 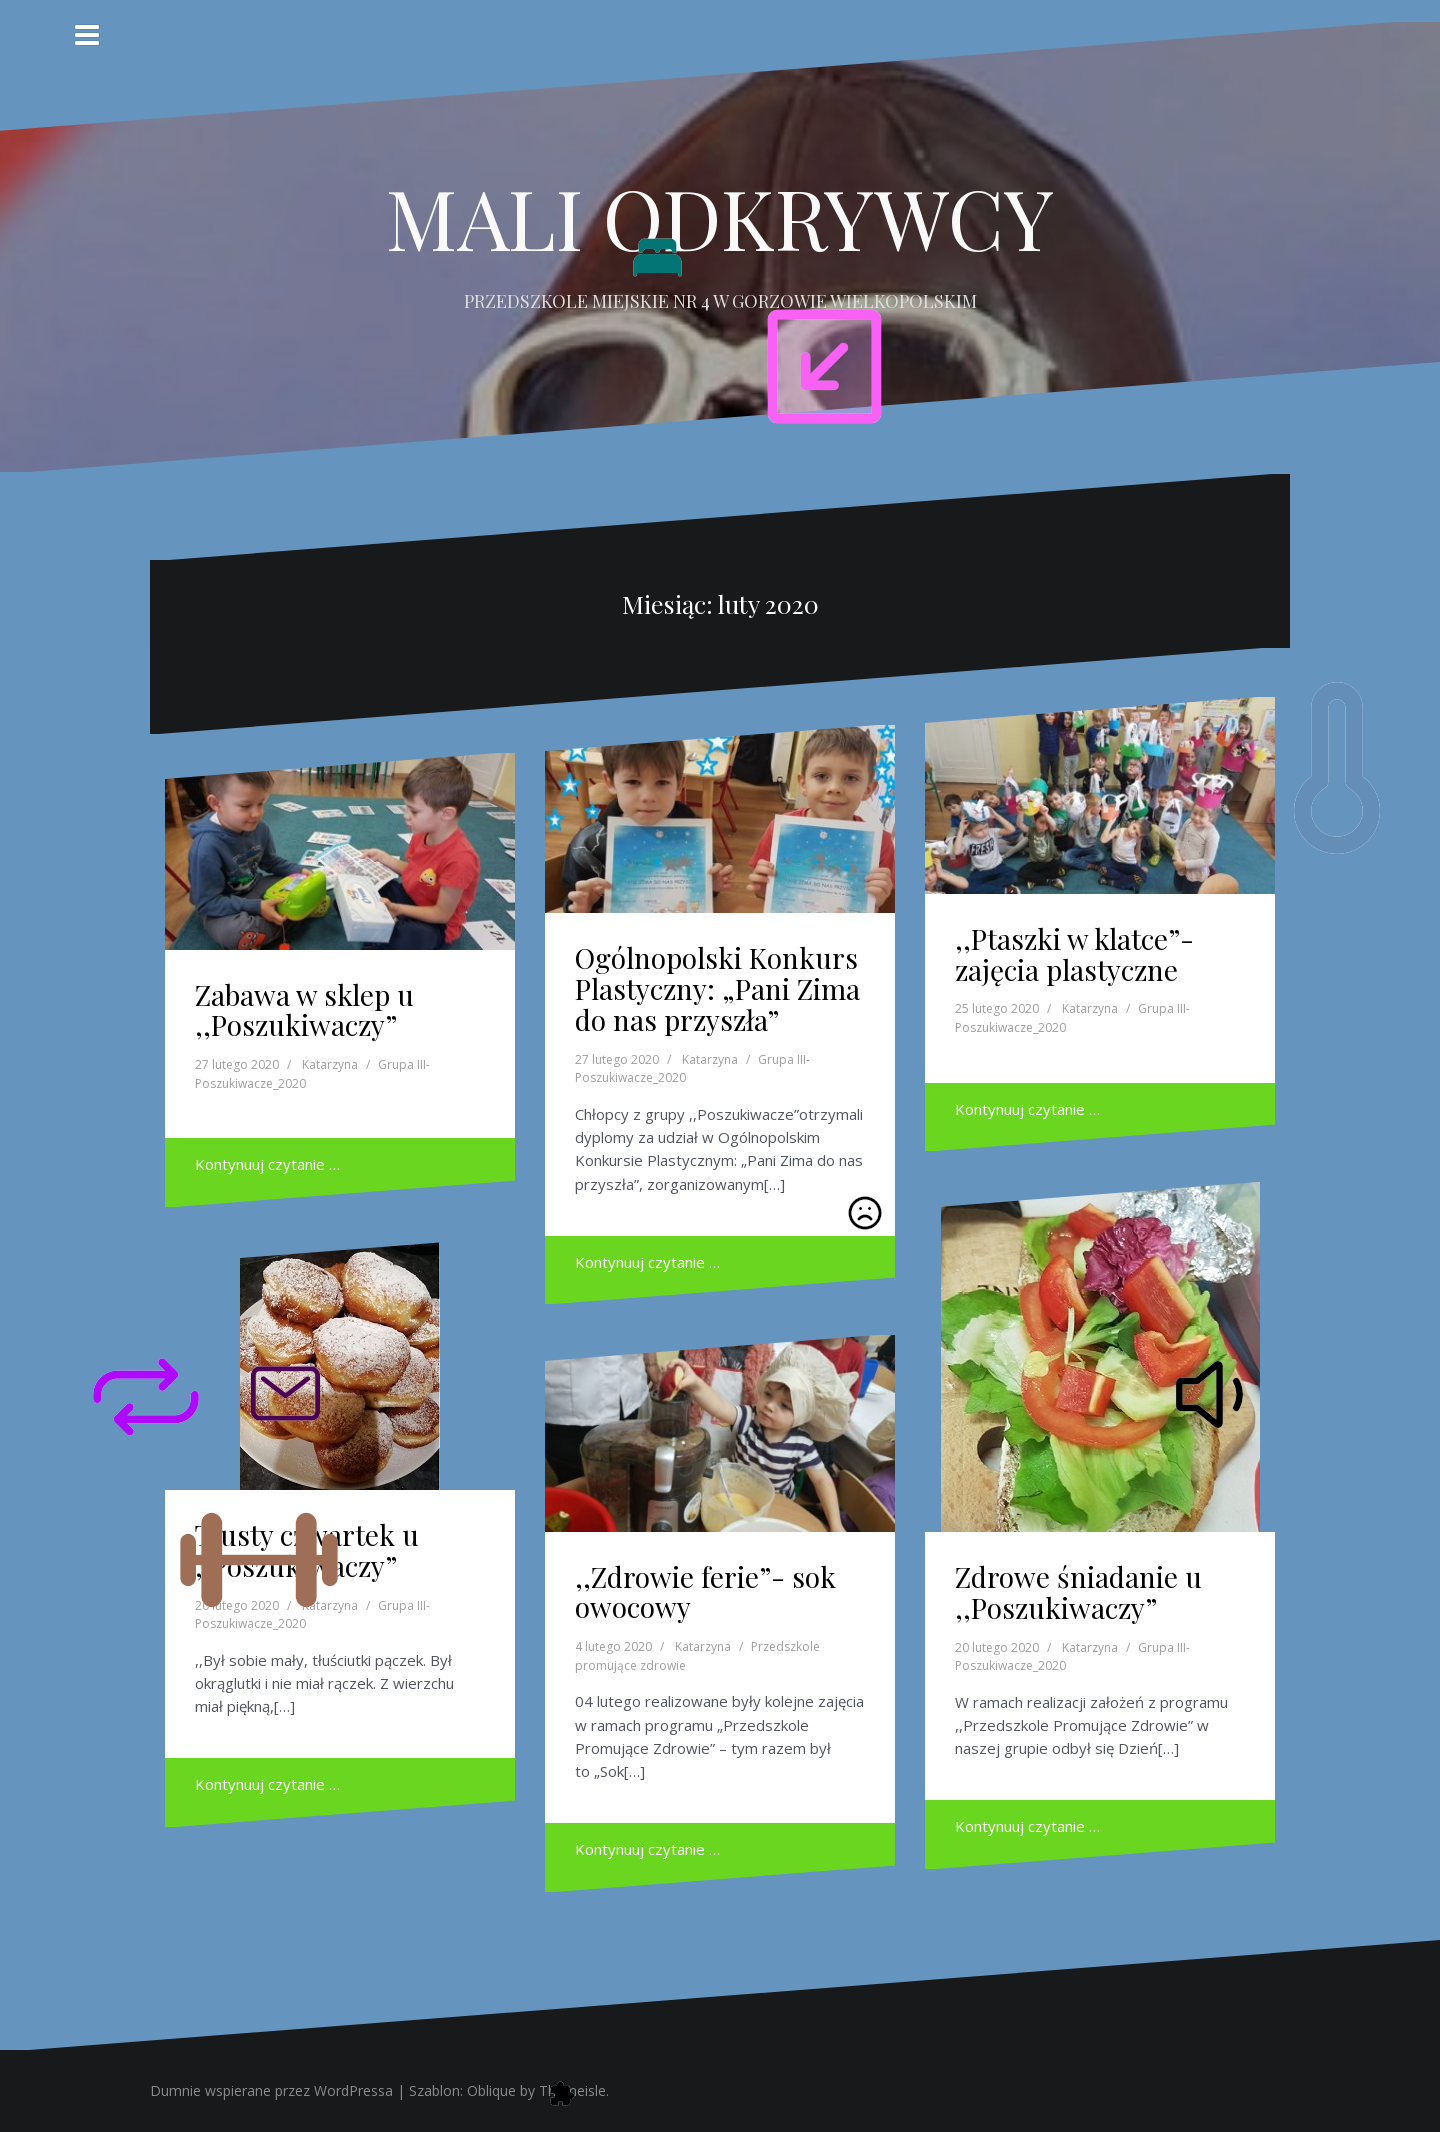 What do you see at coordinates (285, 1393) in the screenshot?
I see `open your email inbox` at bounding box center [285, 1393].